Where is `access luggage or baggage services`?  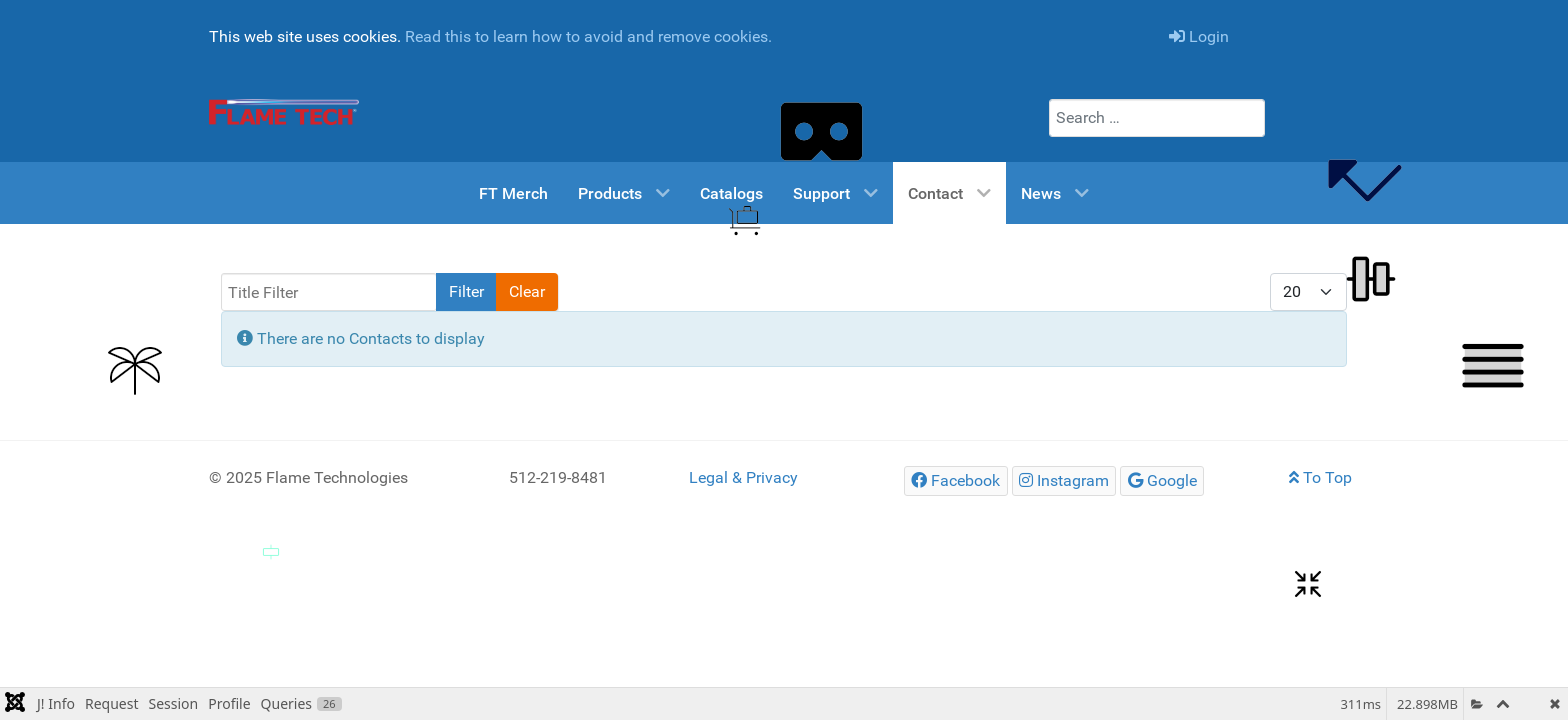
access luggage or baggage services is located at coordinates (744, 220).